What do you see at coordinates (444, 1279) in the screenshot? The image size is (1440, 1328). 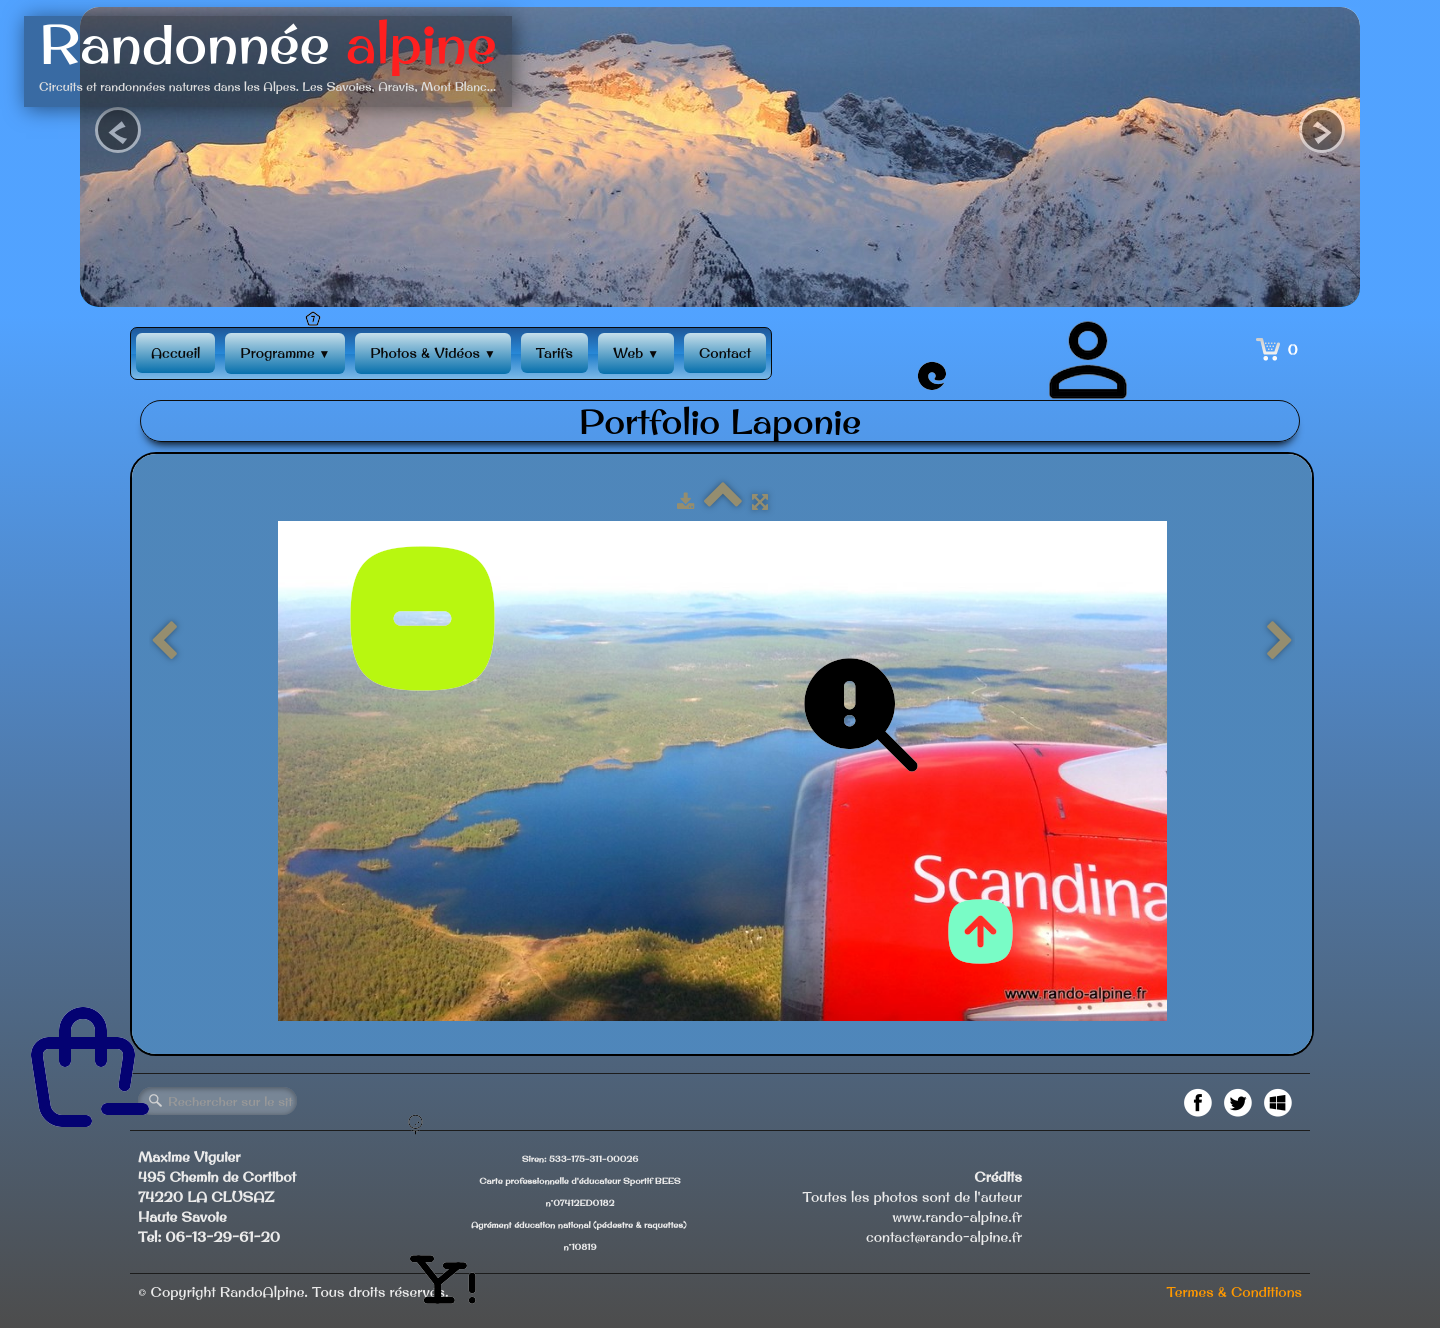 I see `link to Yahoo account` at bounding box center [444, 1279].